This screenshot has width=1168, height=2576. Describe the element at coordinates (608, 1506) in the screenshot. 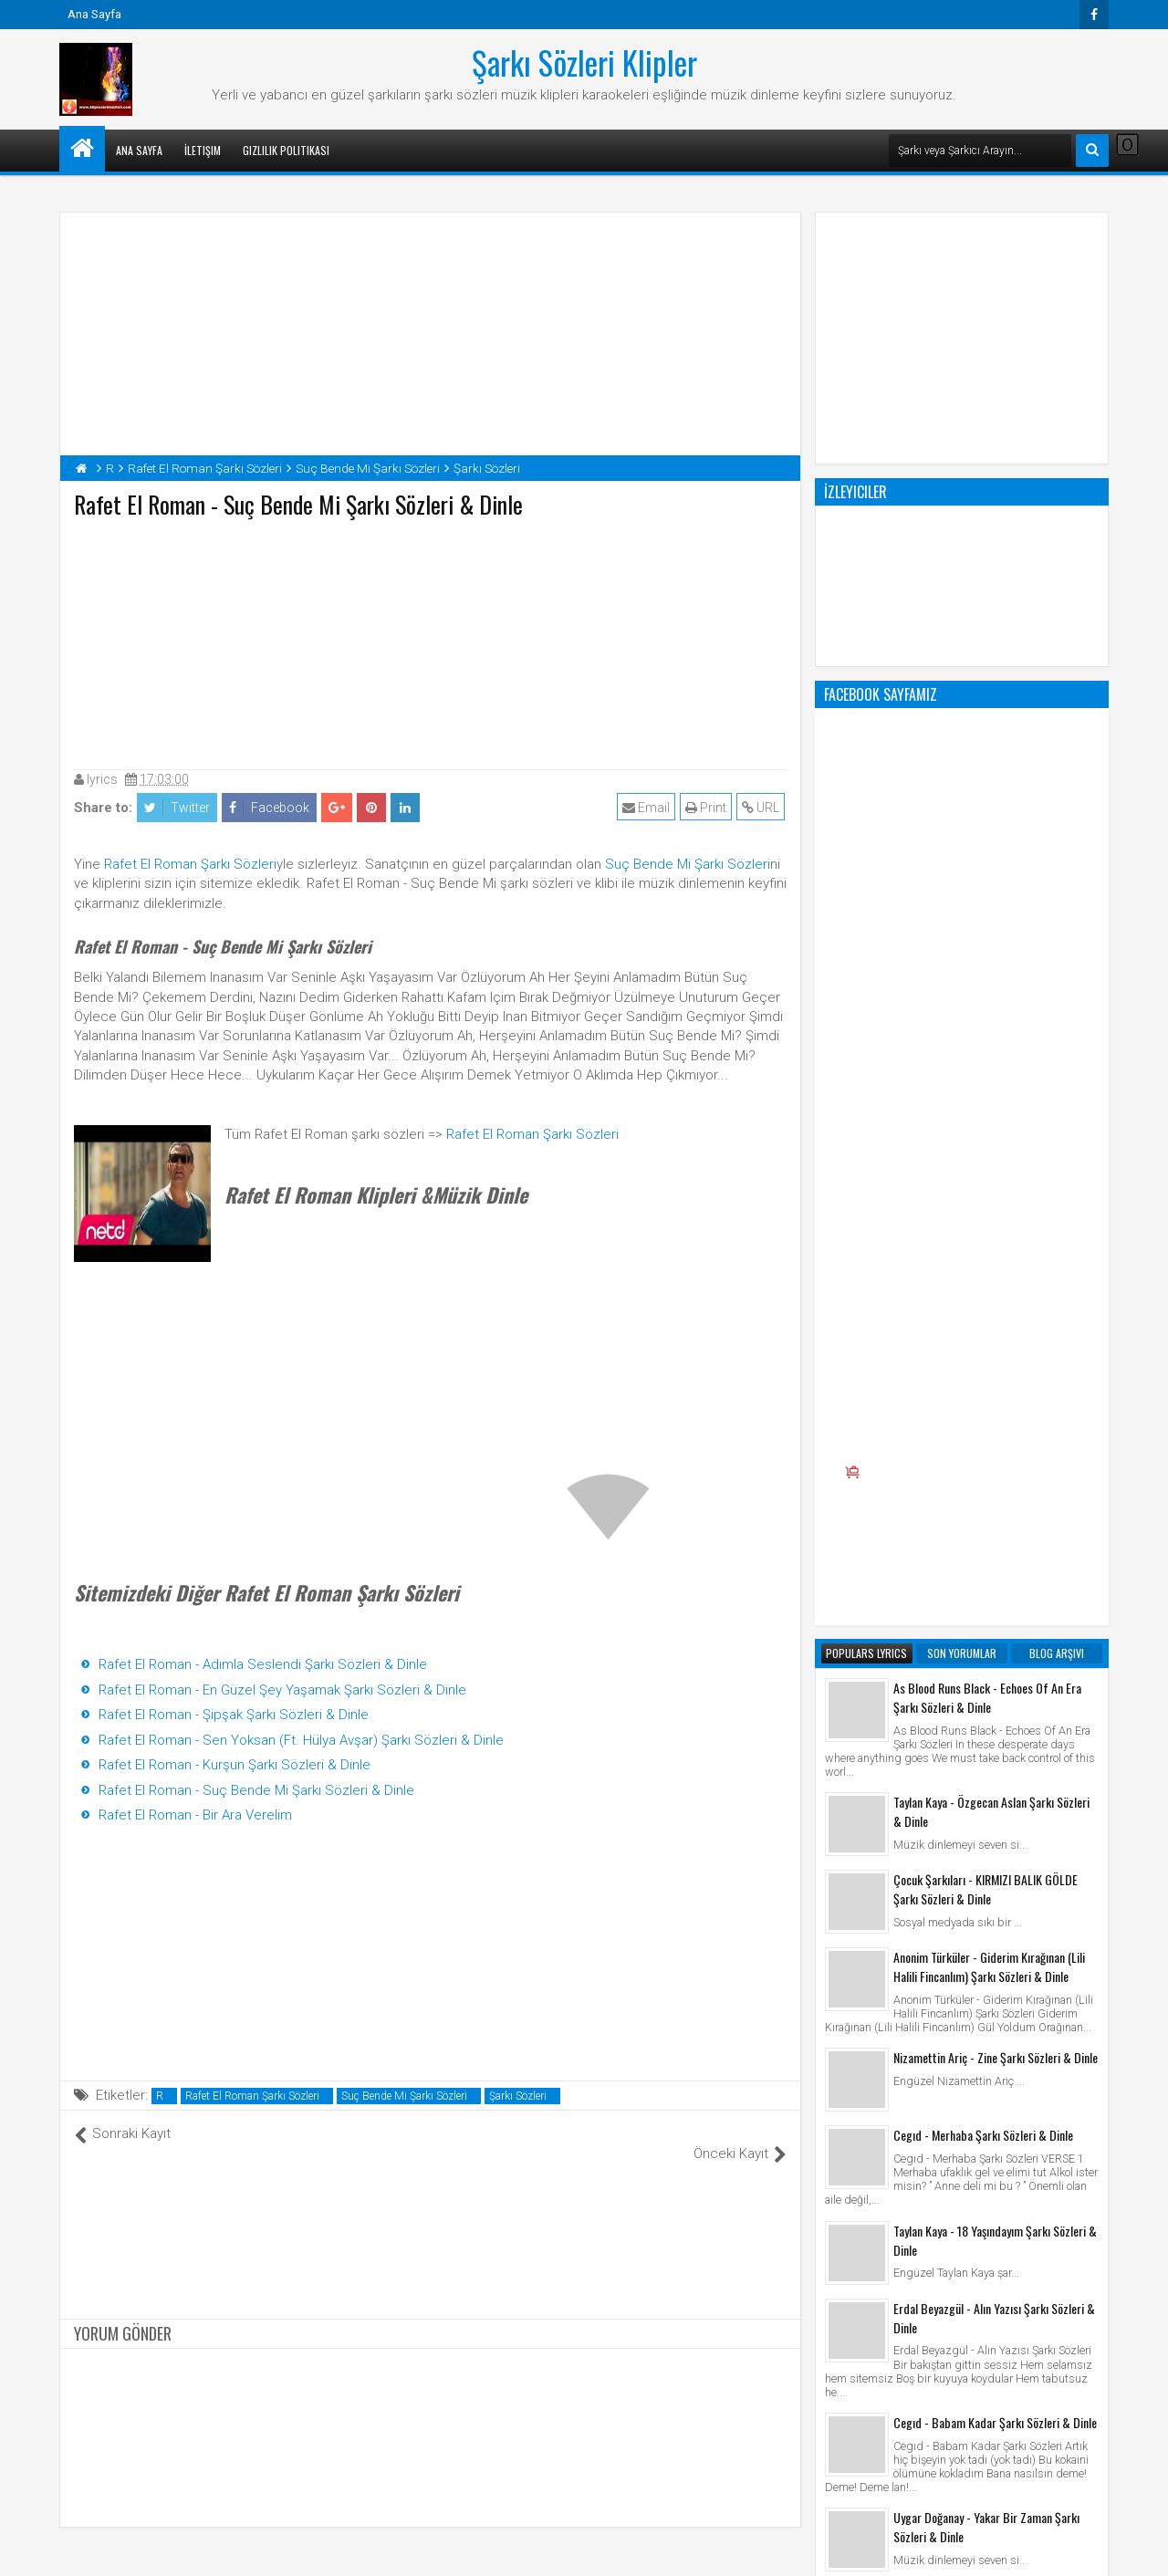

I see `indicates no wifi signal available` at that location.